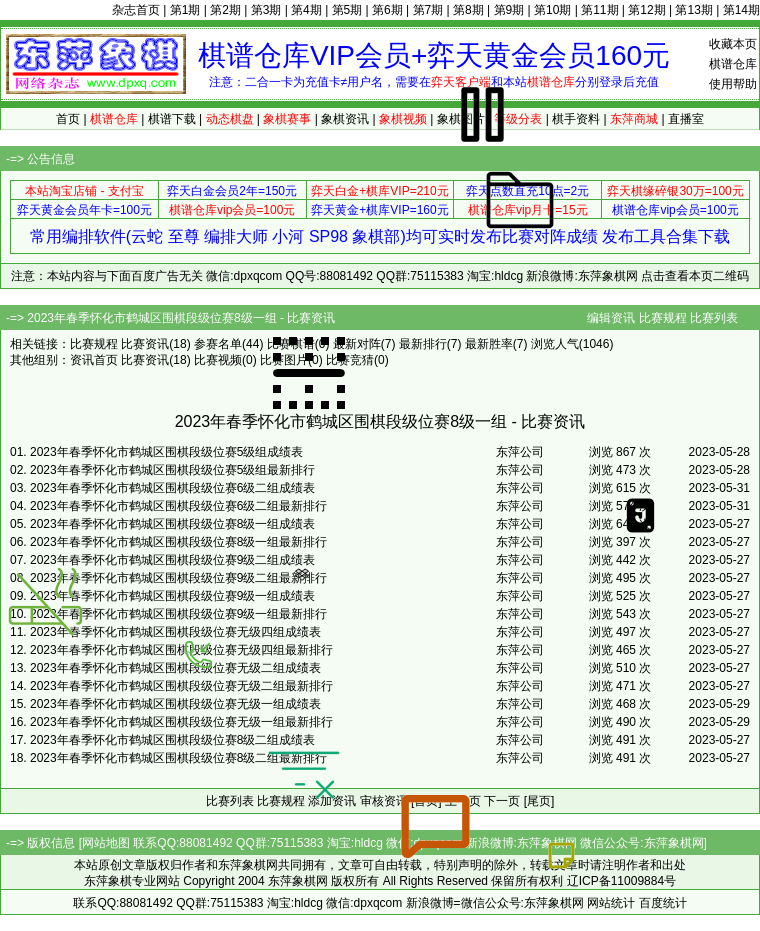 Image resolution: width=760 pixels, height=931 pixels. I want to click on access Dropbox cloud storage, so click(302, 574).